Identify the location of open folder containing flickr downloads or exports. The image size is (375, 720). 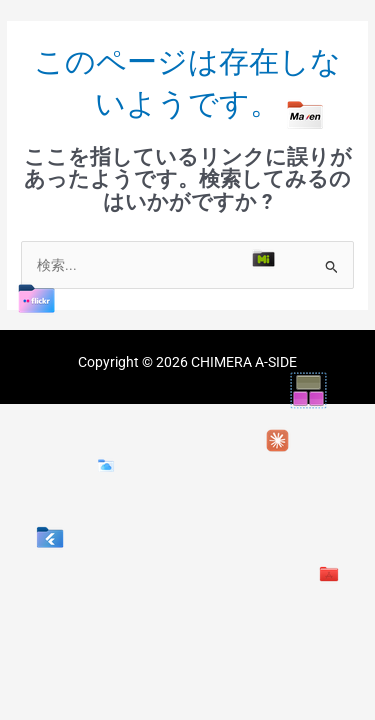
(36, 299).